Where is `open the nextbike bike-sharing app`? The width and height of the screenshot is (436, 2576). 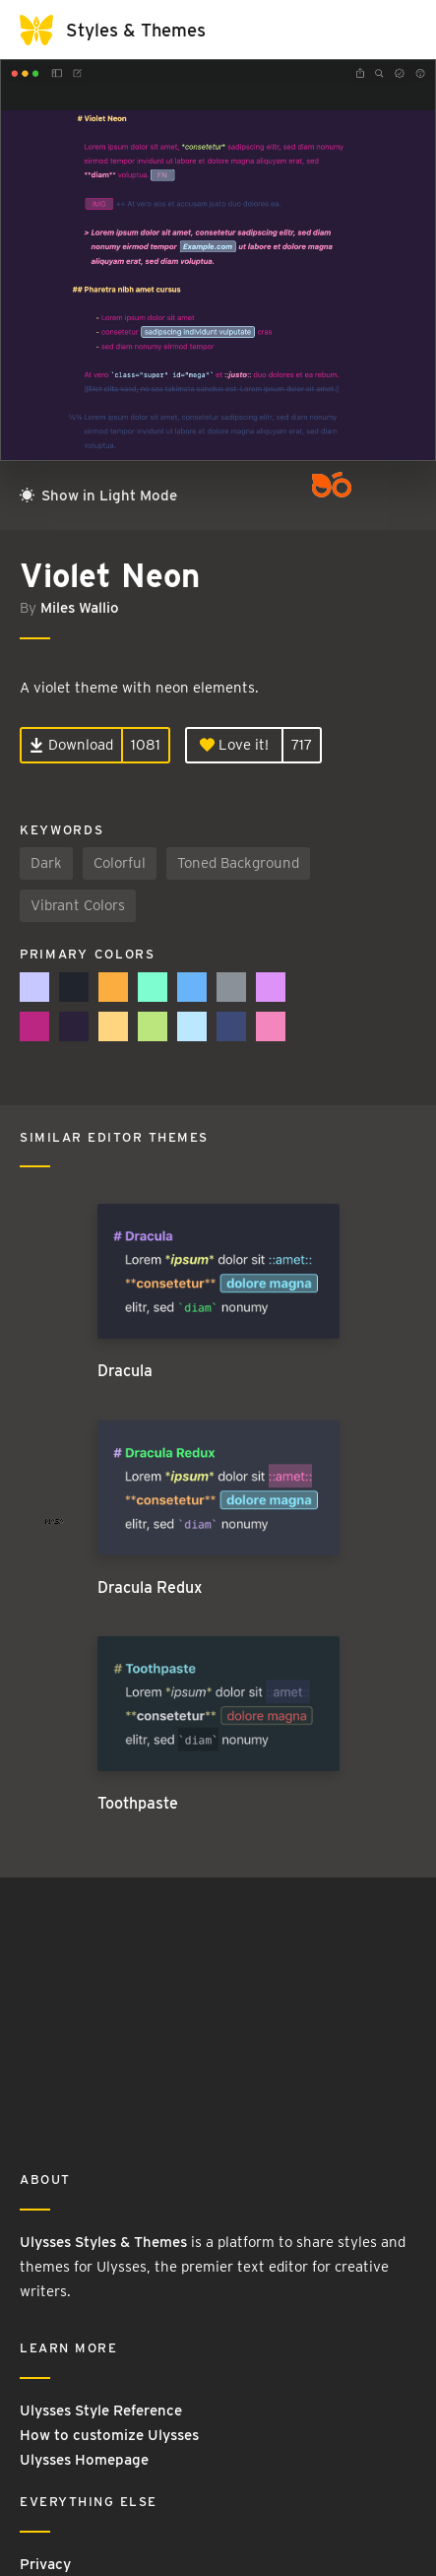
open the nextbike bike-sharing app is located at coordinates (332, 485).